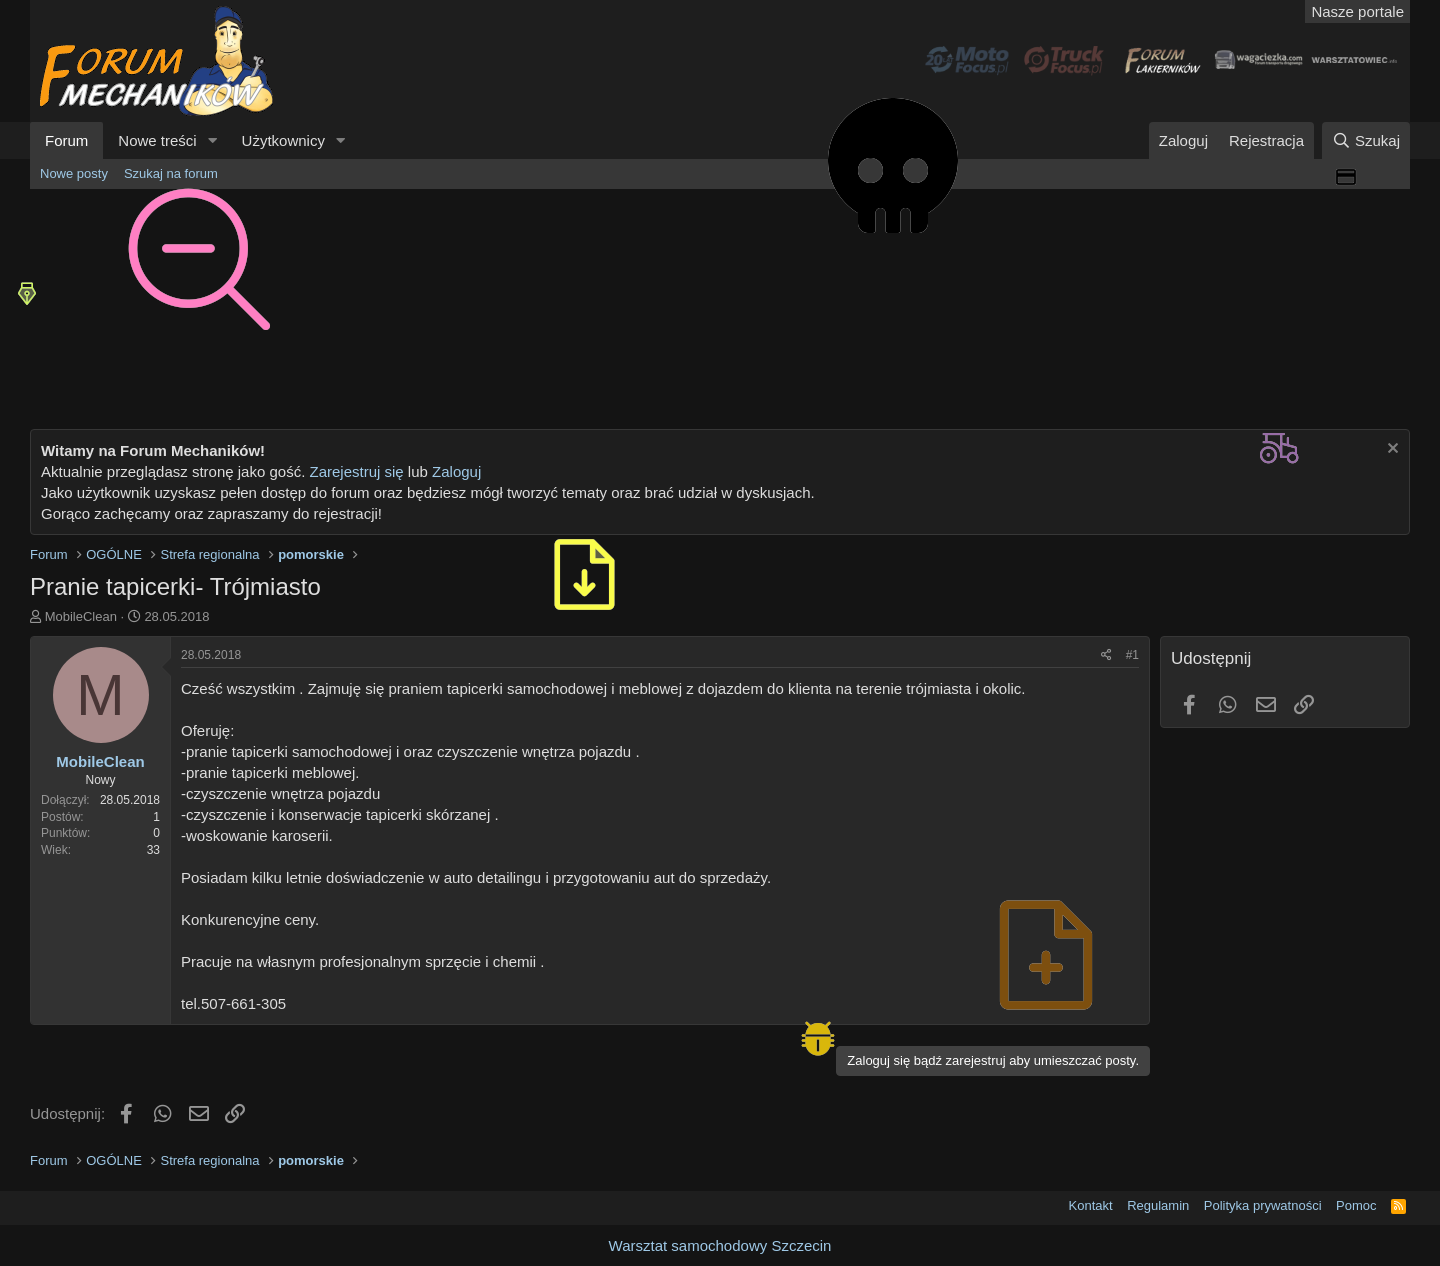 The width and height of the screenshot is (1440, 1266). I want to click on download a file, so click(584, 574).